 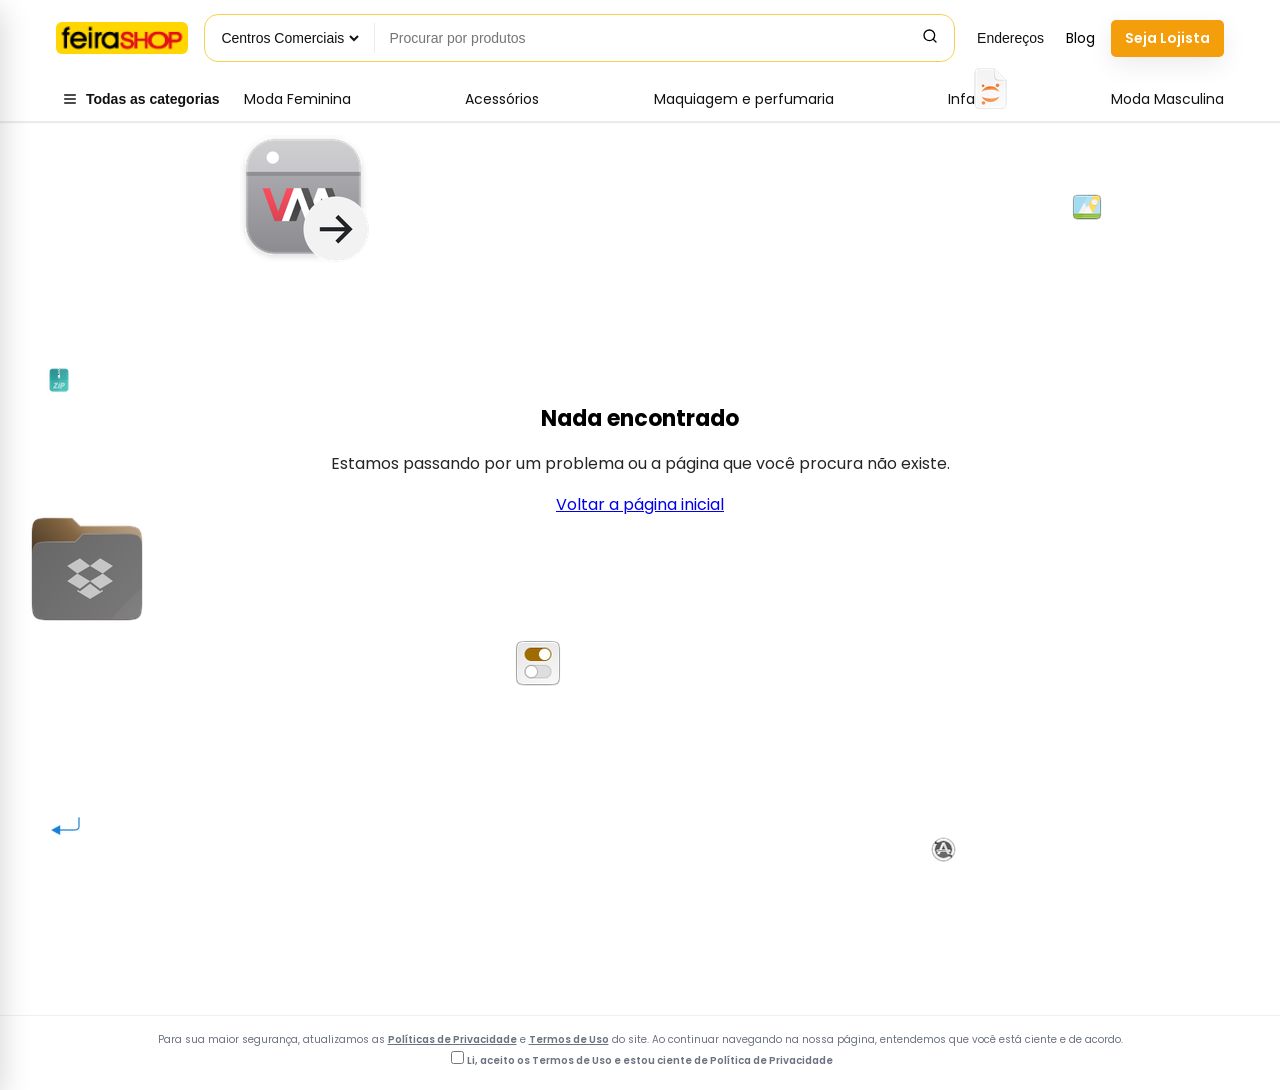 I want to click on check for available software updates, so click(x=943, y=849).